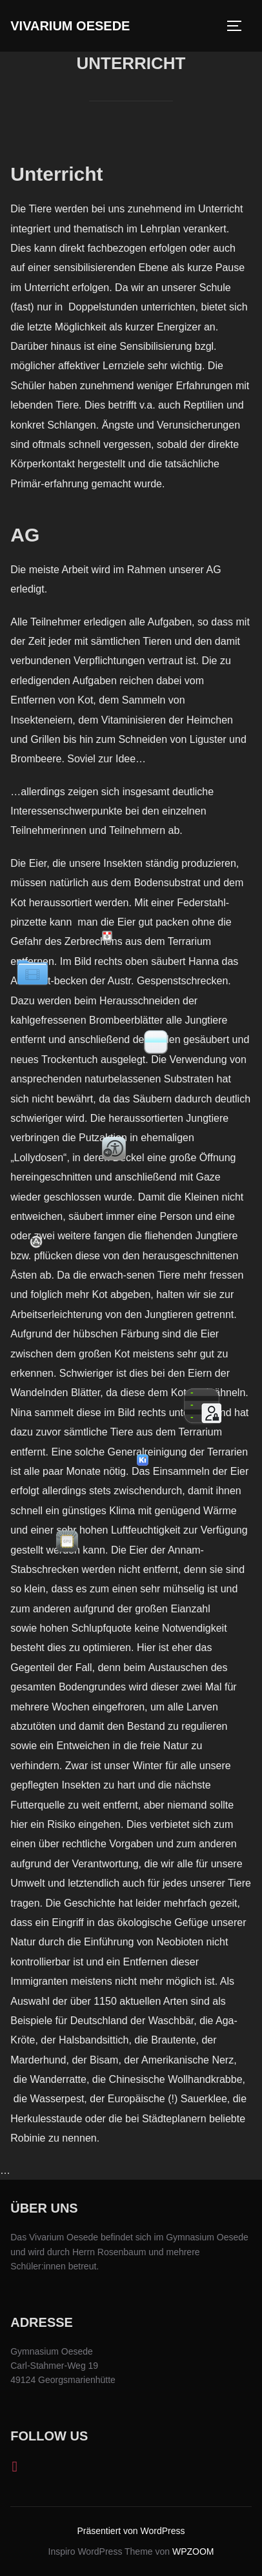 This screenshot has height=2576, width=262. I want to click on open your movies folder, so click(32, 972).